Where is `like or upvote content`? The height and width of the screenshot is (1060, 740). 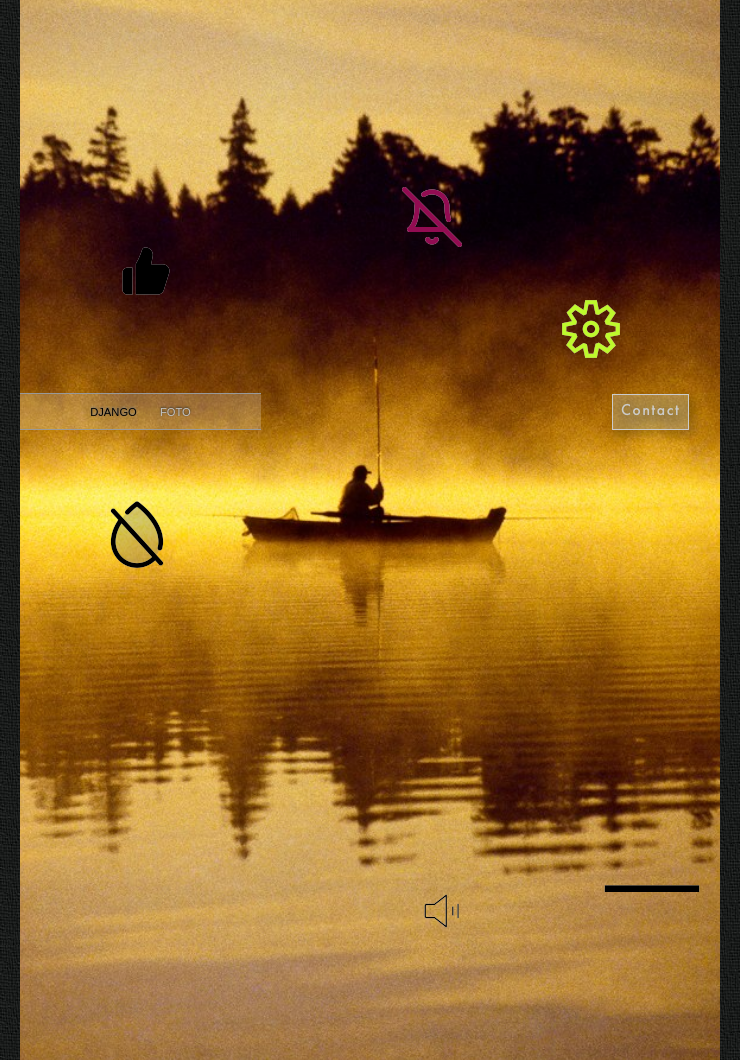
like or upvote content is located at coordinates (146, 271).